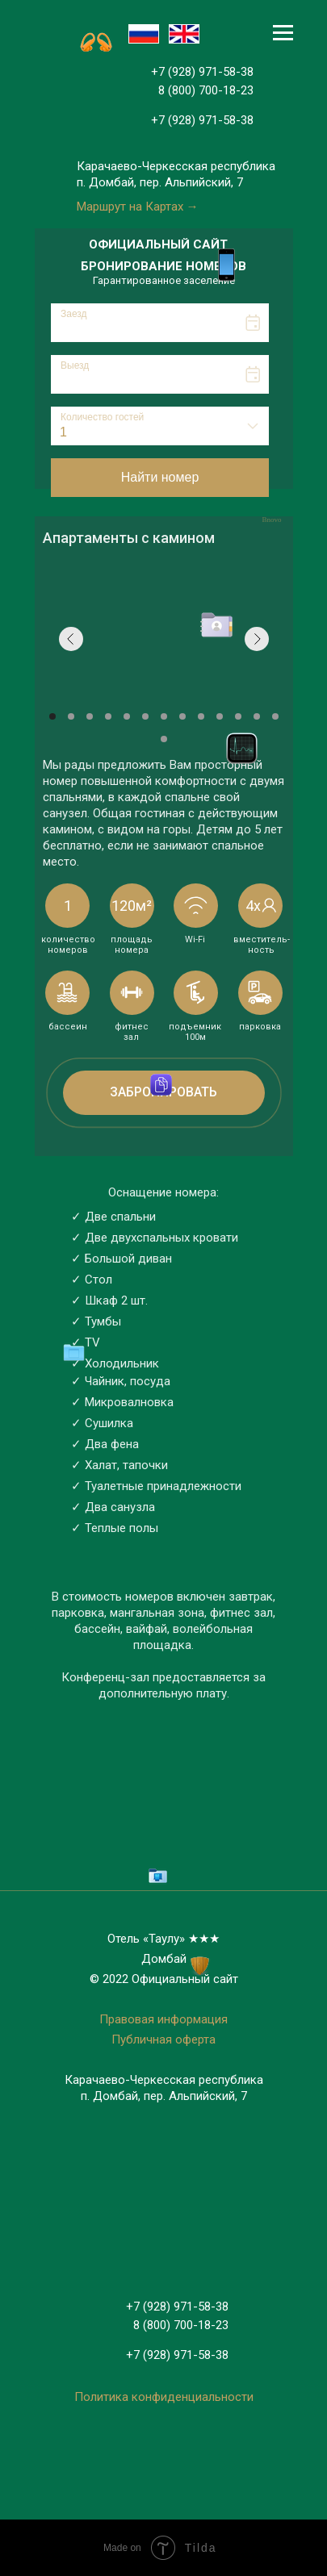 This screenshot has height=2576, width=327. Describe the element at coordinates (241, 748) in the screenshot. I see `open activity monitor to view system processes` at that location.